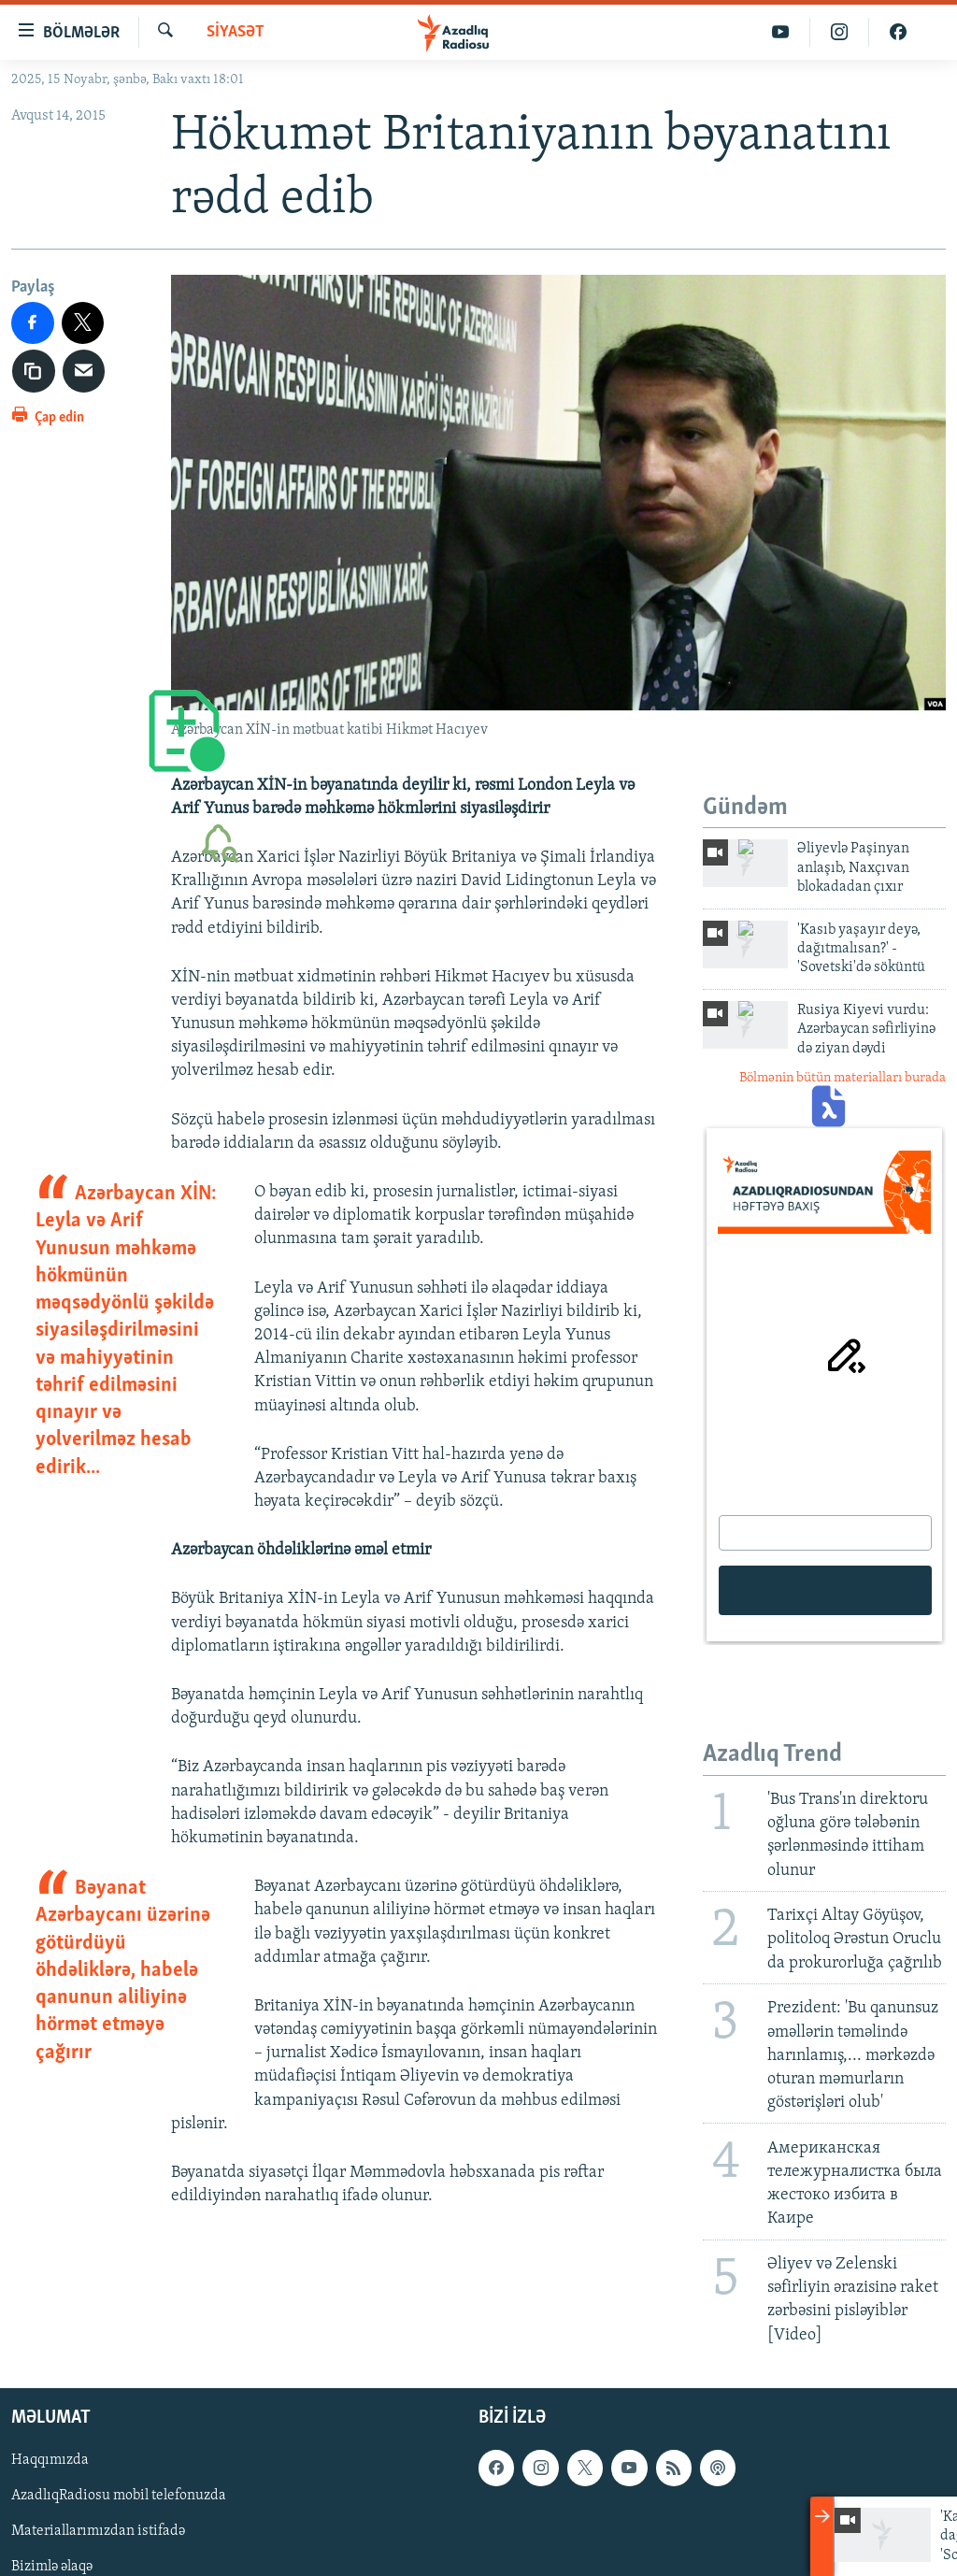 The image size is (957, 2576). I want to click on edit or write code, so click(845, 1354).